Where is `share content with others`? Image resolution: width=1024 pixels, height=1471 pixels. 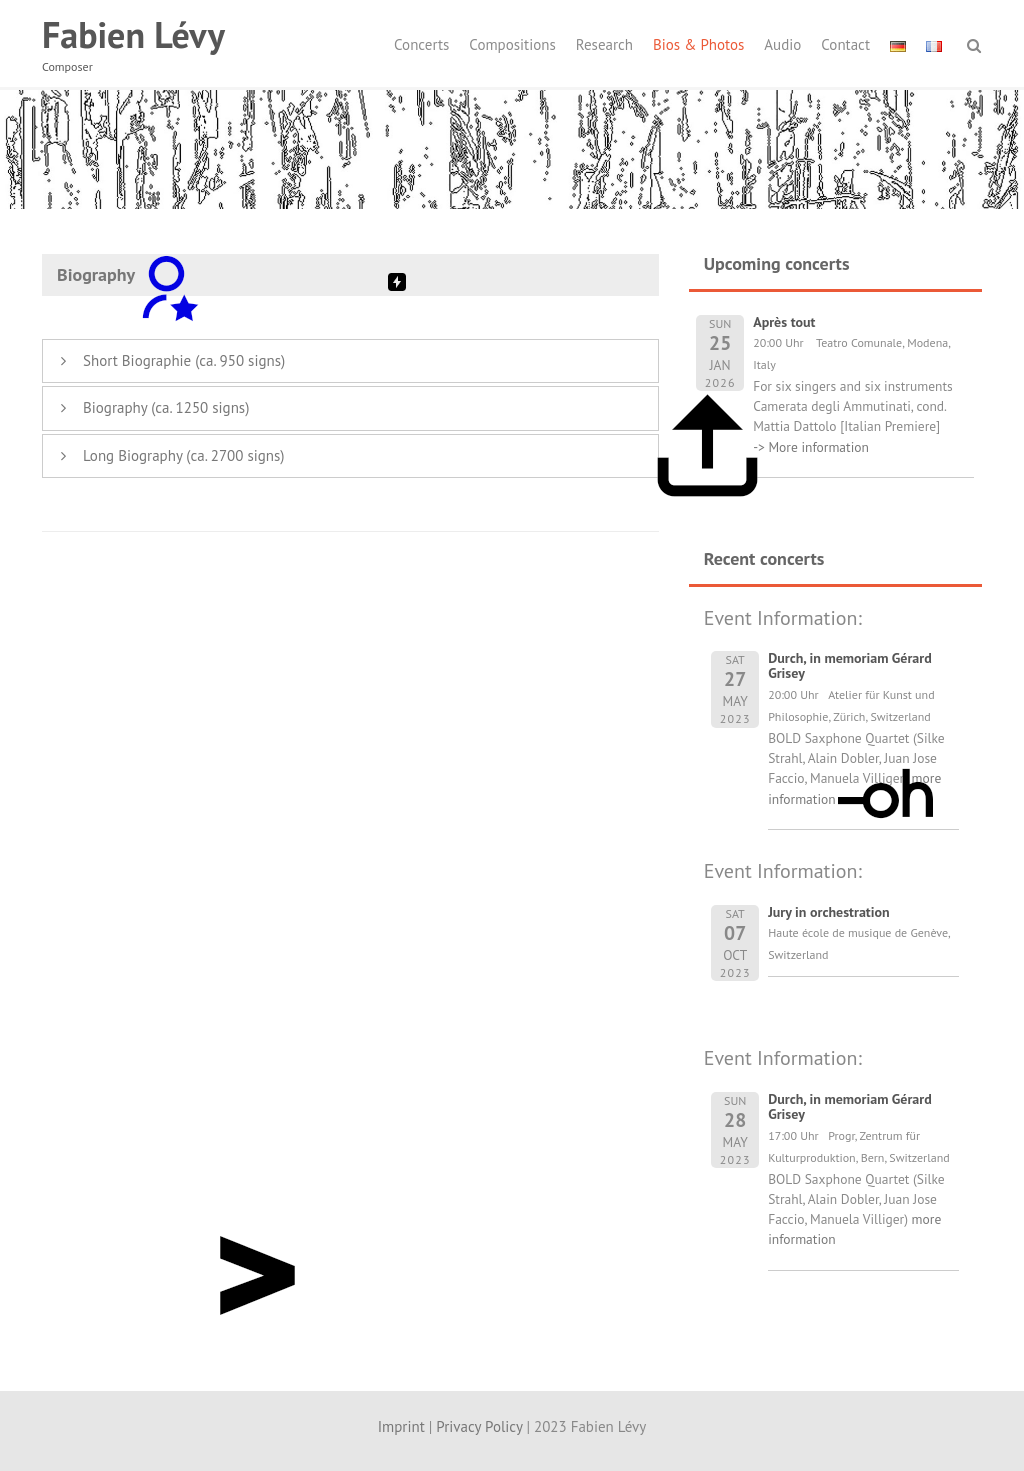
share content with others is located at coordinates (707, 446).